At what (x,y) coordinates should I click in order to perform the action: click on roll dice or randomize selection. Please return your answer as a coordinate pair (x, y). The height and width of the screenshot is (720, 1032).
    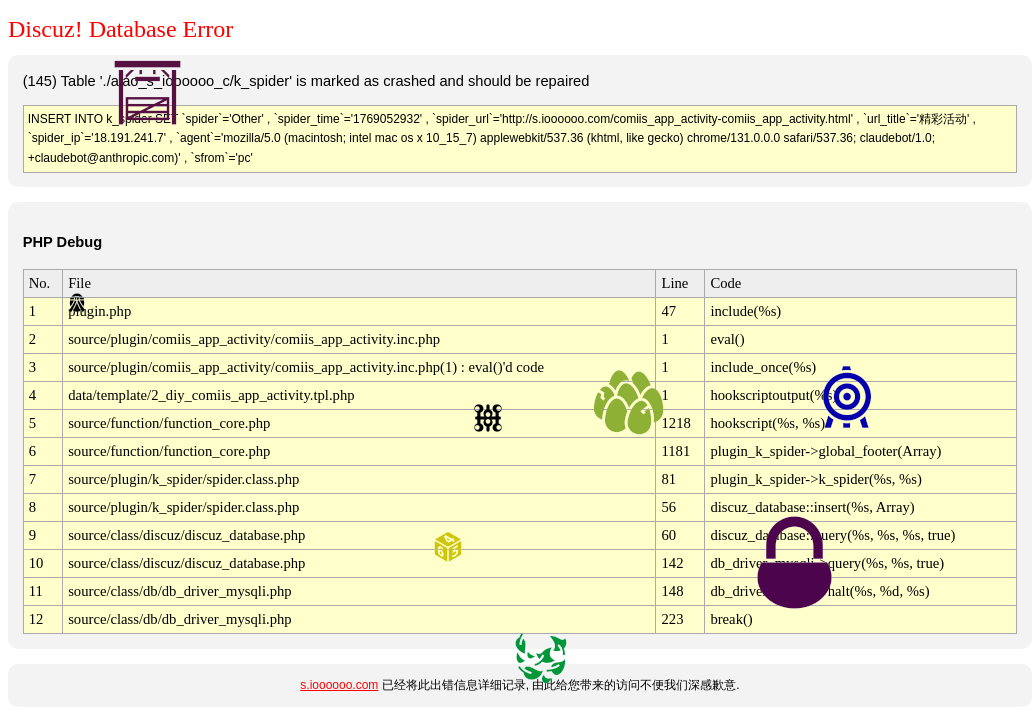
    Looking at the image, I should click on (448, 547).